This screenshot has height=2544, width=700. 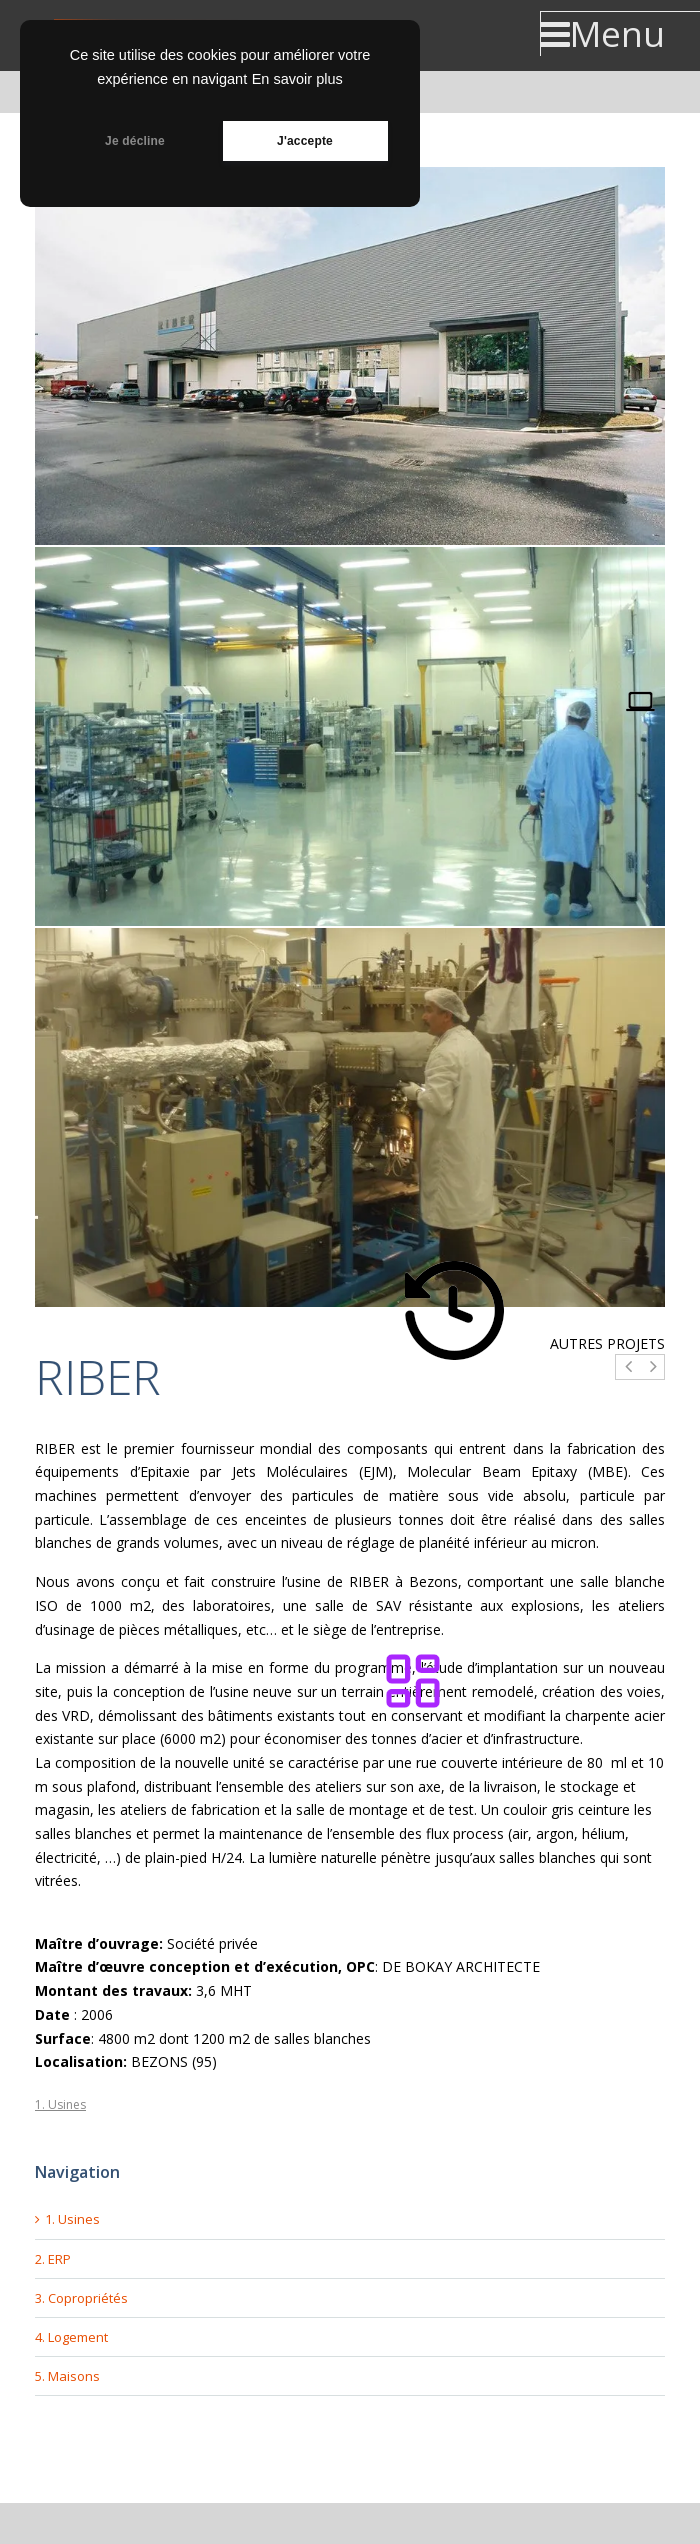 I want to click on open dashboard view, so click(x=413, y=1681).